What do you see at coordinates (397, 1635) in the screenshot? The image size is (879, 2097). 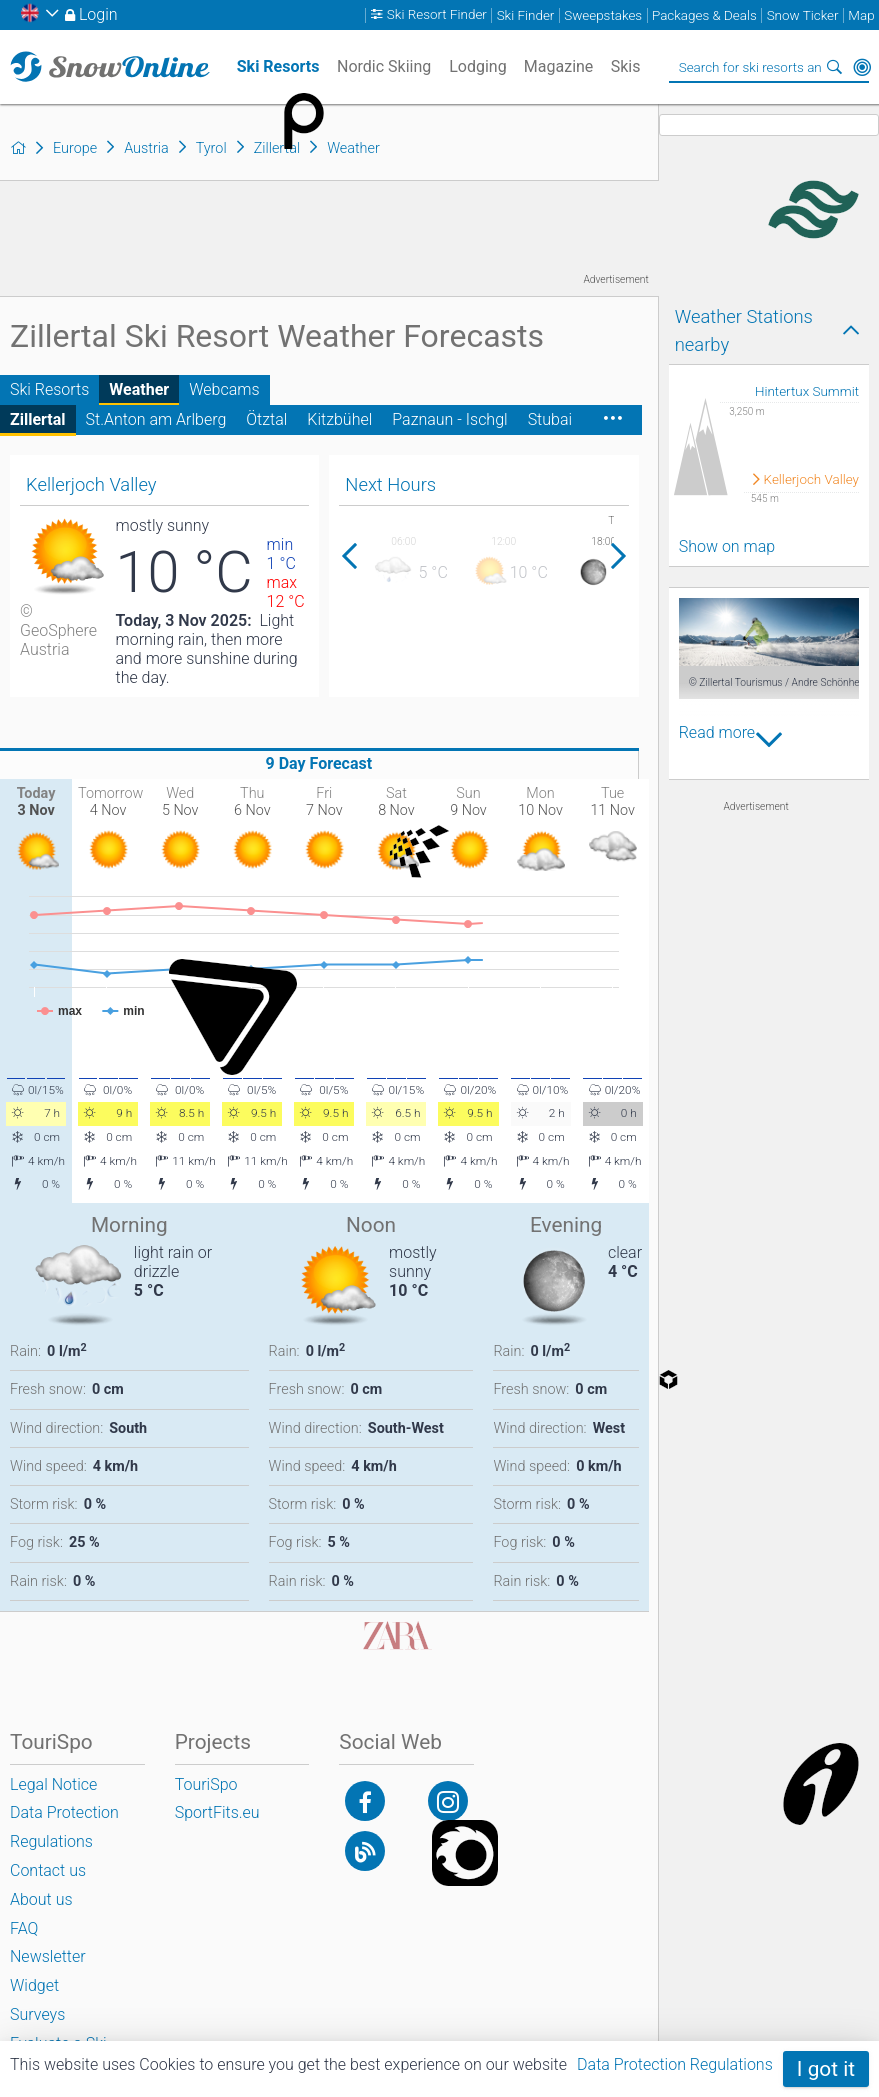 I see `visit the Zara website or app` at bounding box center [397, 1635].